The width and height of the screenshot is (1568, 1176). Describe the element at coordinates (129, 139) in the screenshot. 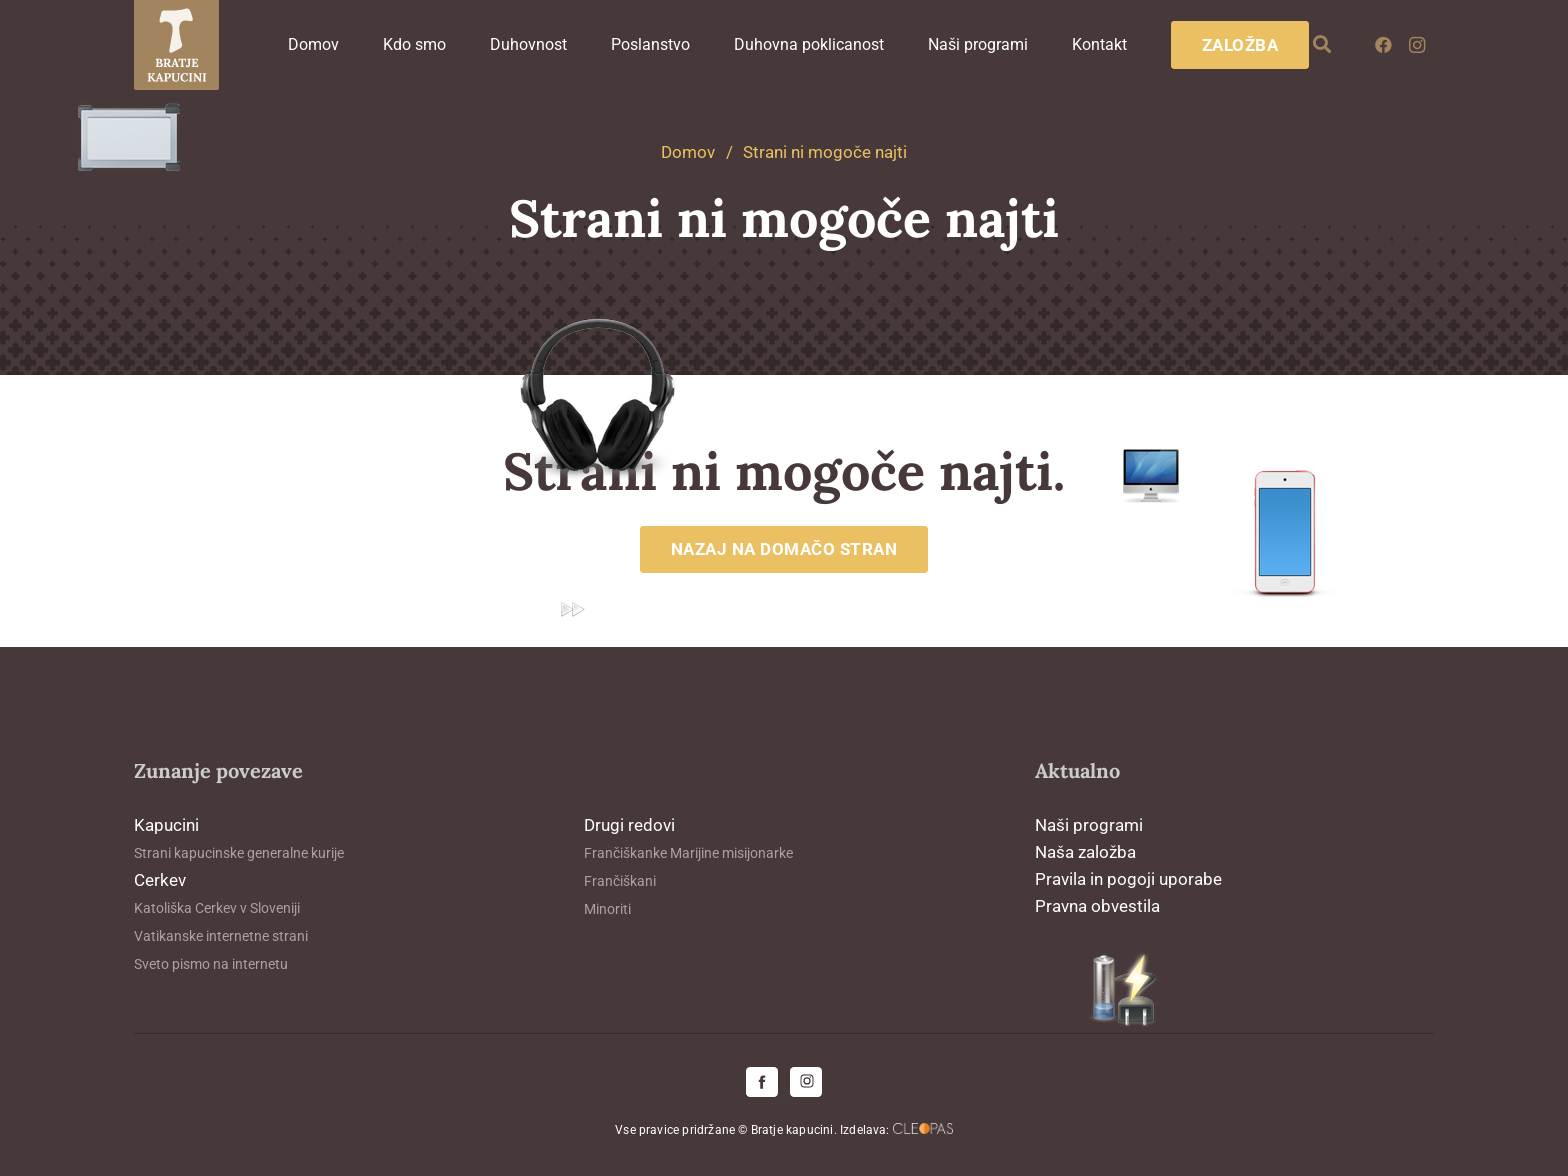

I see `access device settings` at that location.